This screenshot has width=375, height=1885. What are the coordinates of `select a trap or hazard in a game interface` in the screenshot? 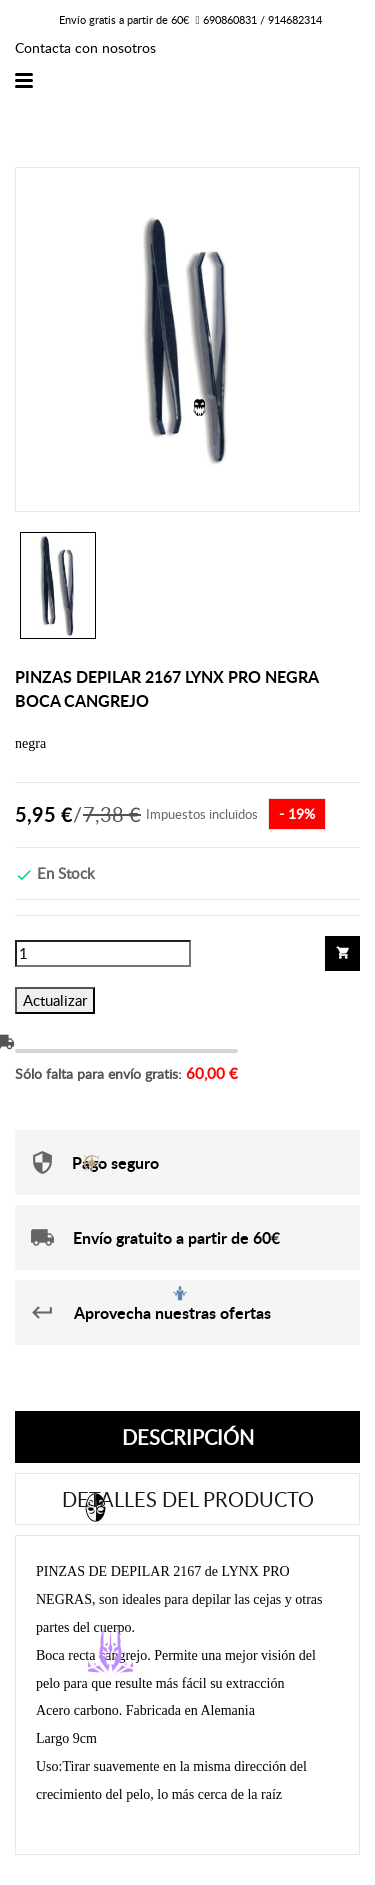 It's located at (199, 407).